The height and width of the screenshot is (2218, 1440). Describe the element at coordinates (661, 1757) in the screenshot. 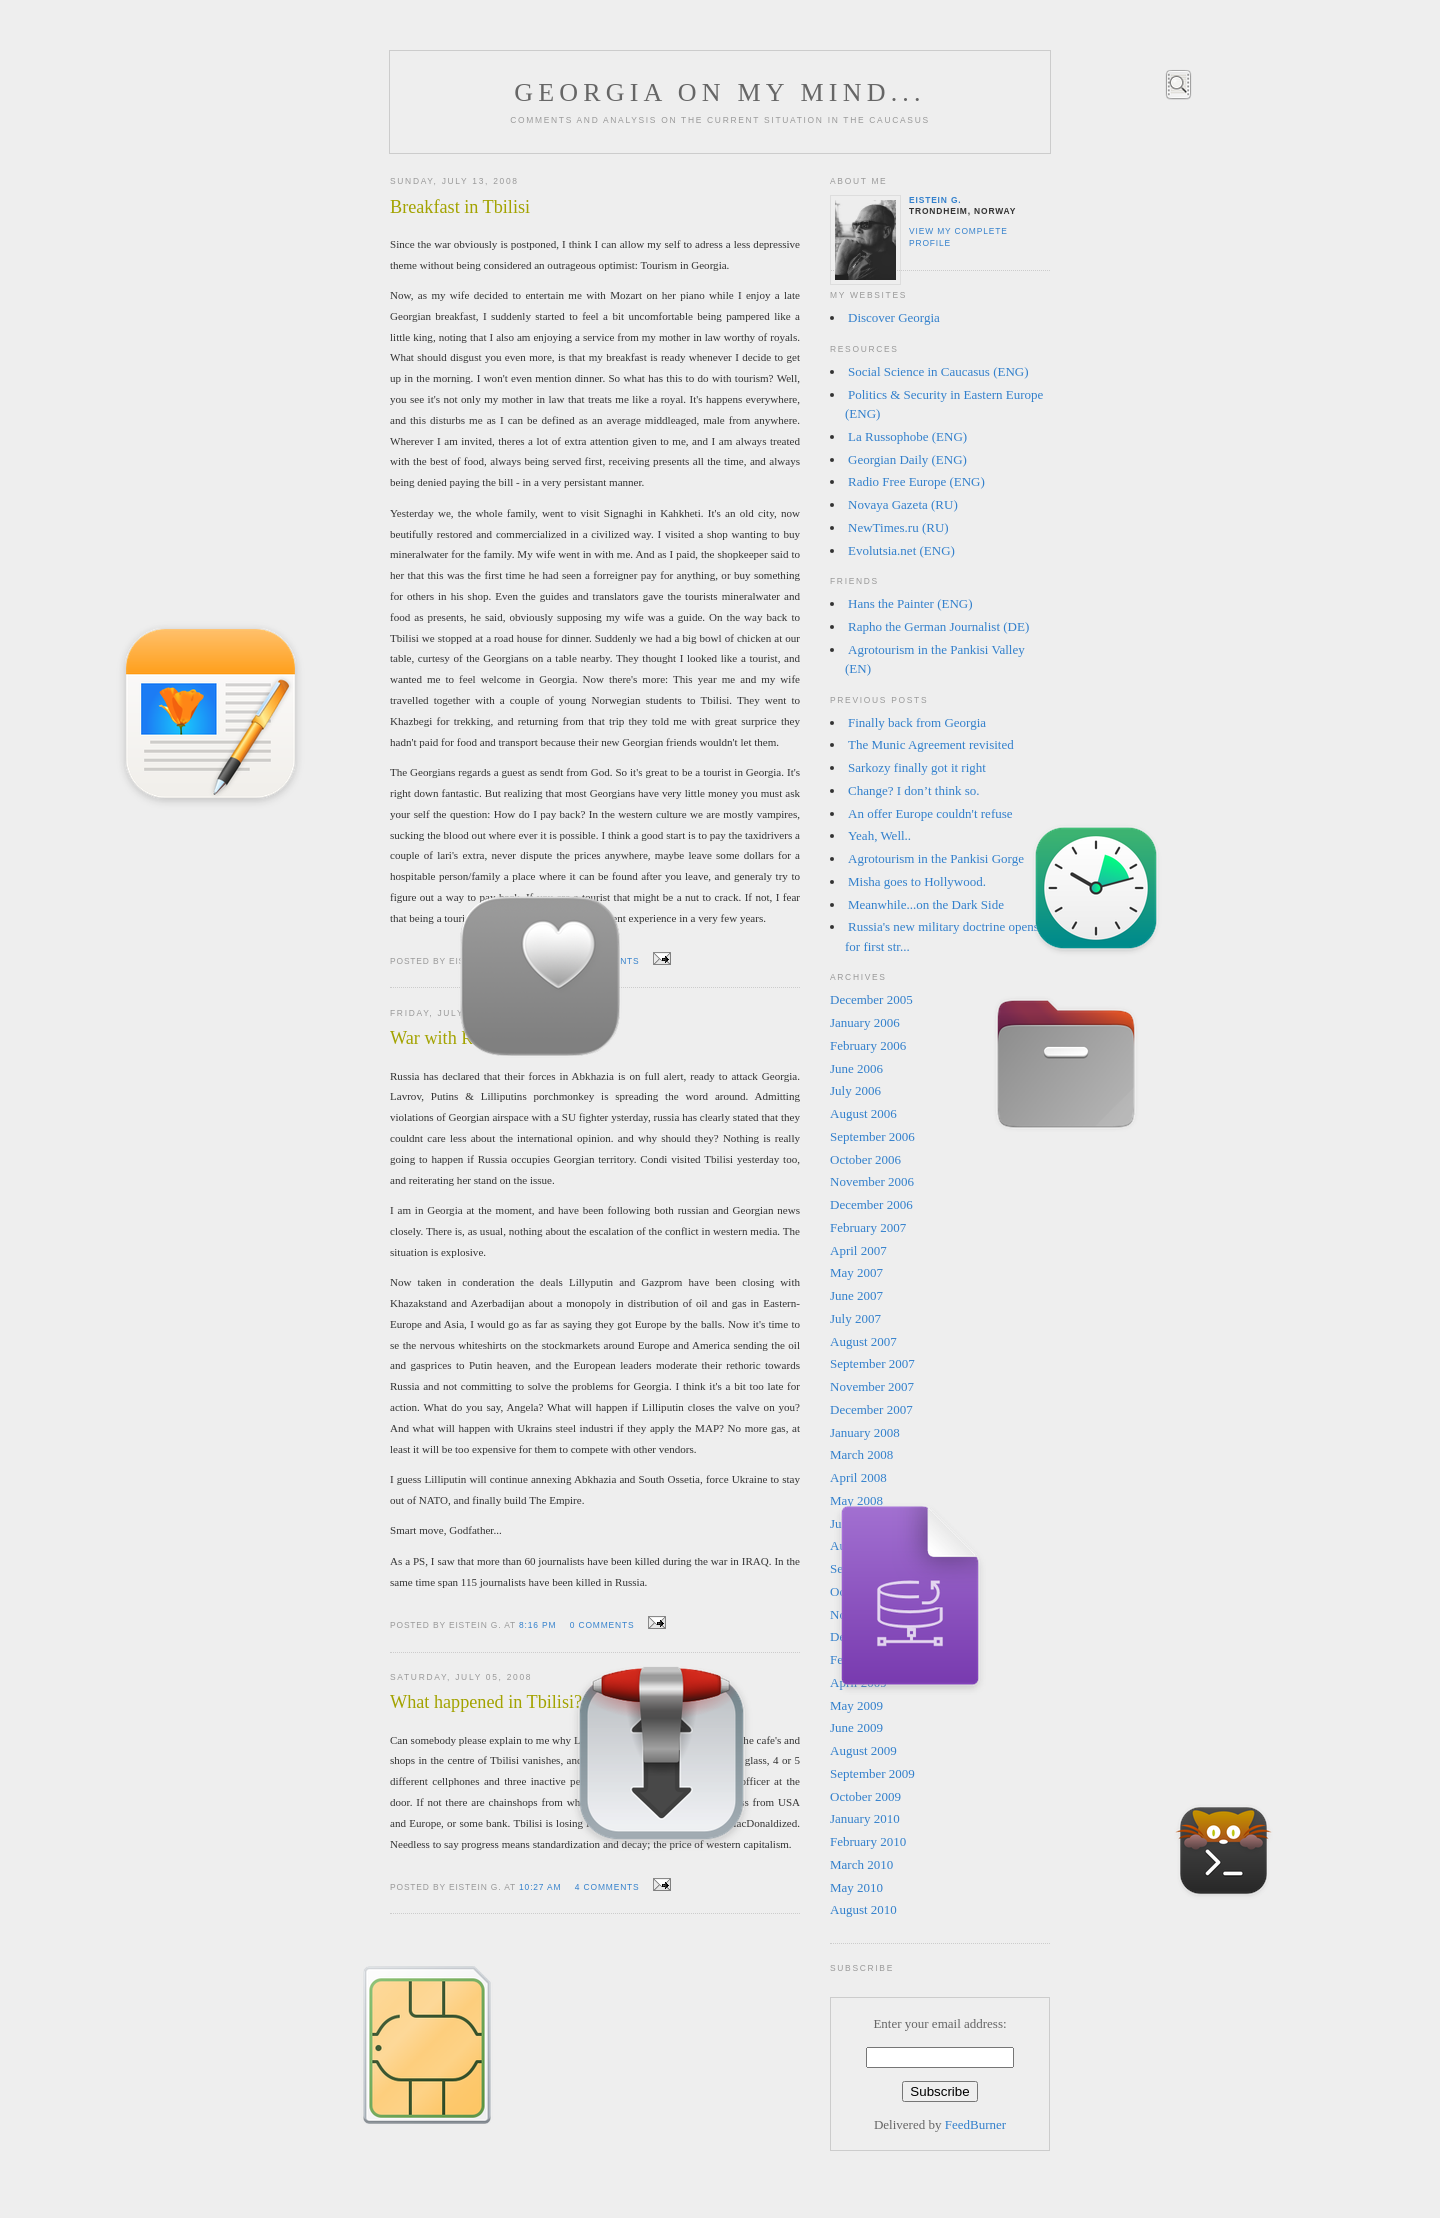

I see `open transmission torrent client` at that location.